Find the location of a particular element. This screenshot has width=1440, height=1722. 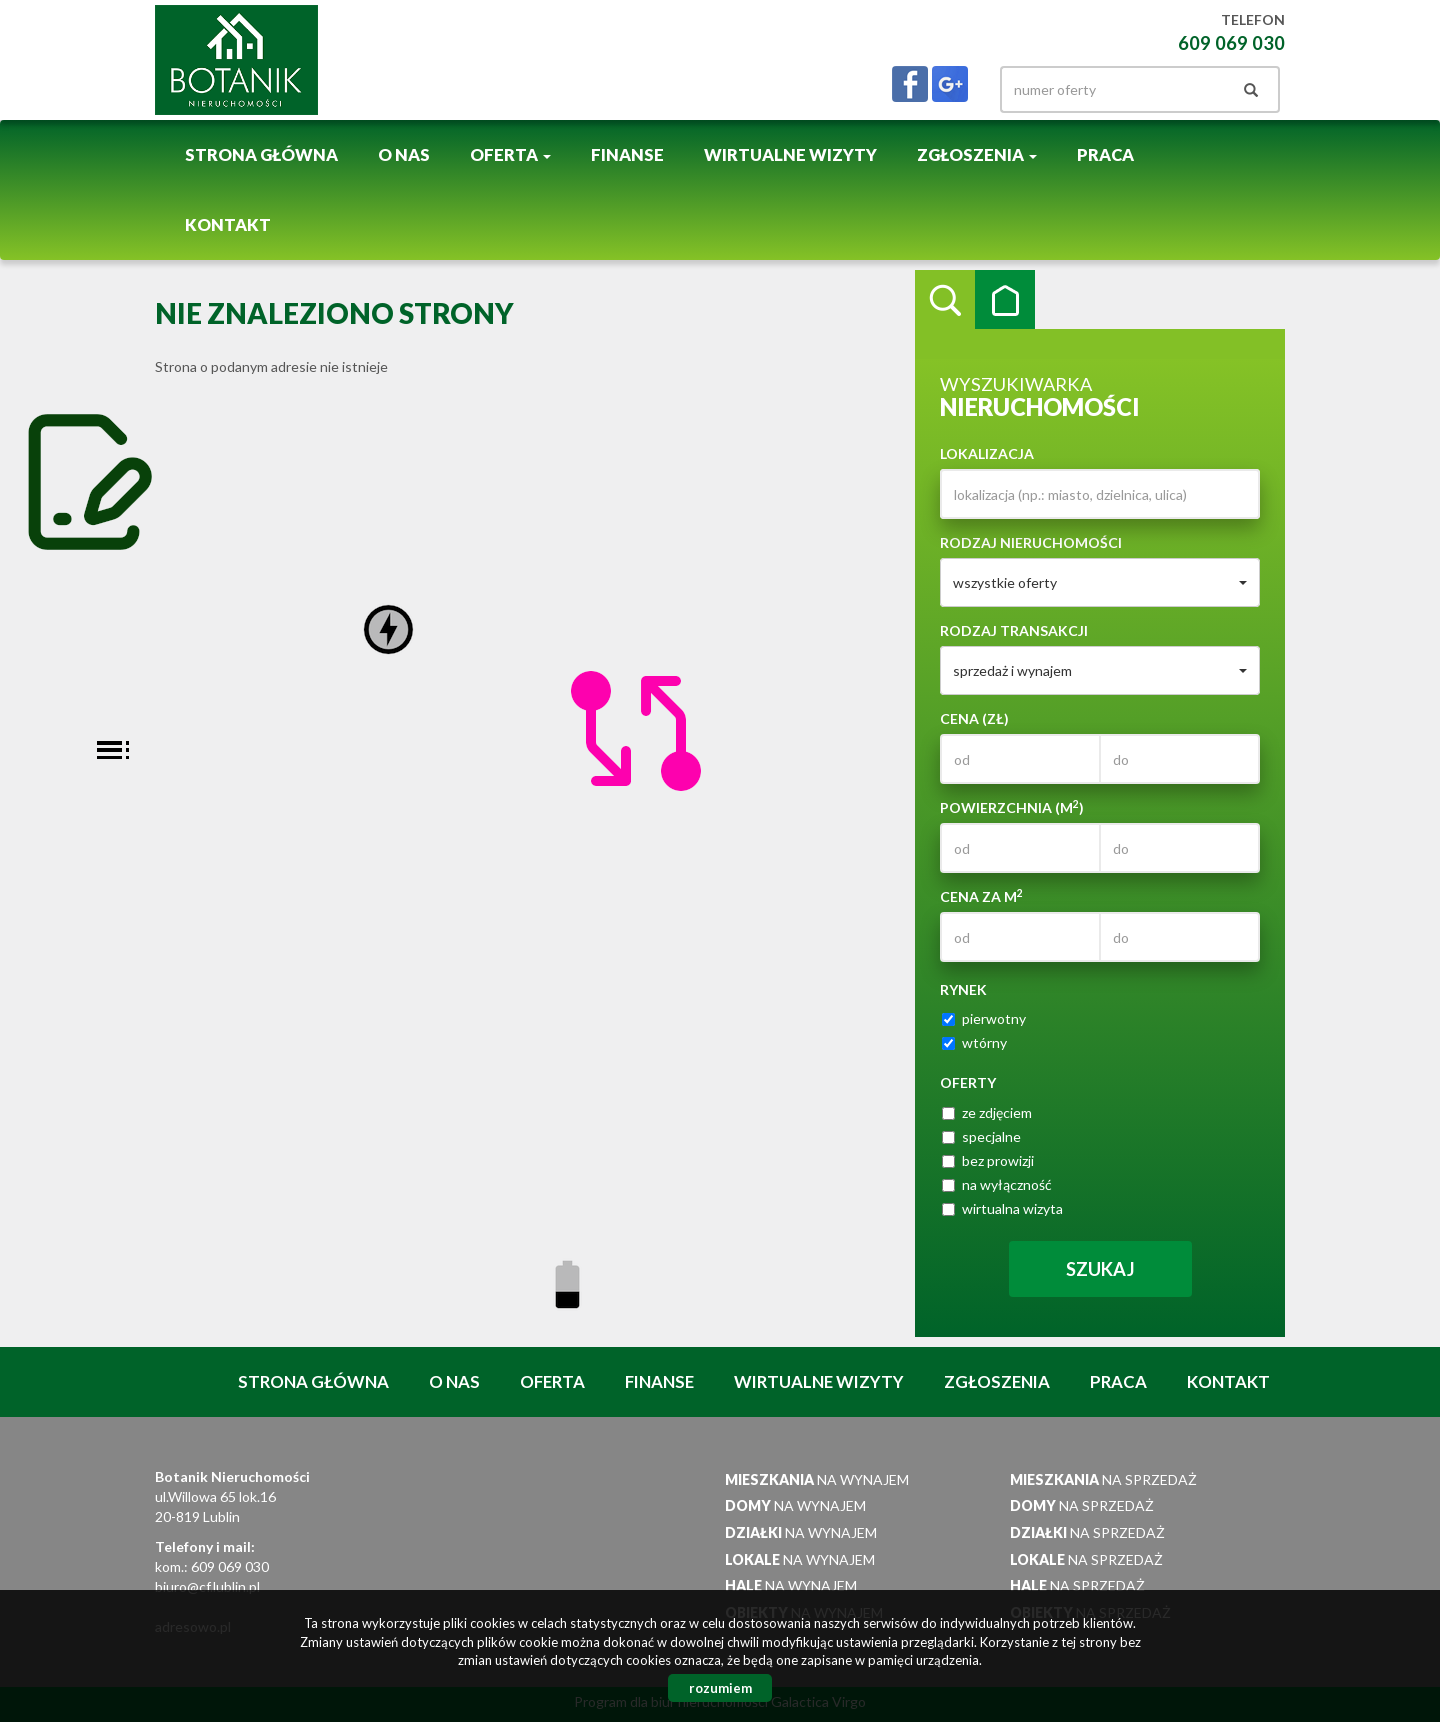

edit document is located at coordinates (84, 482).